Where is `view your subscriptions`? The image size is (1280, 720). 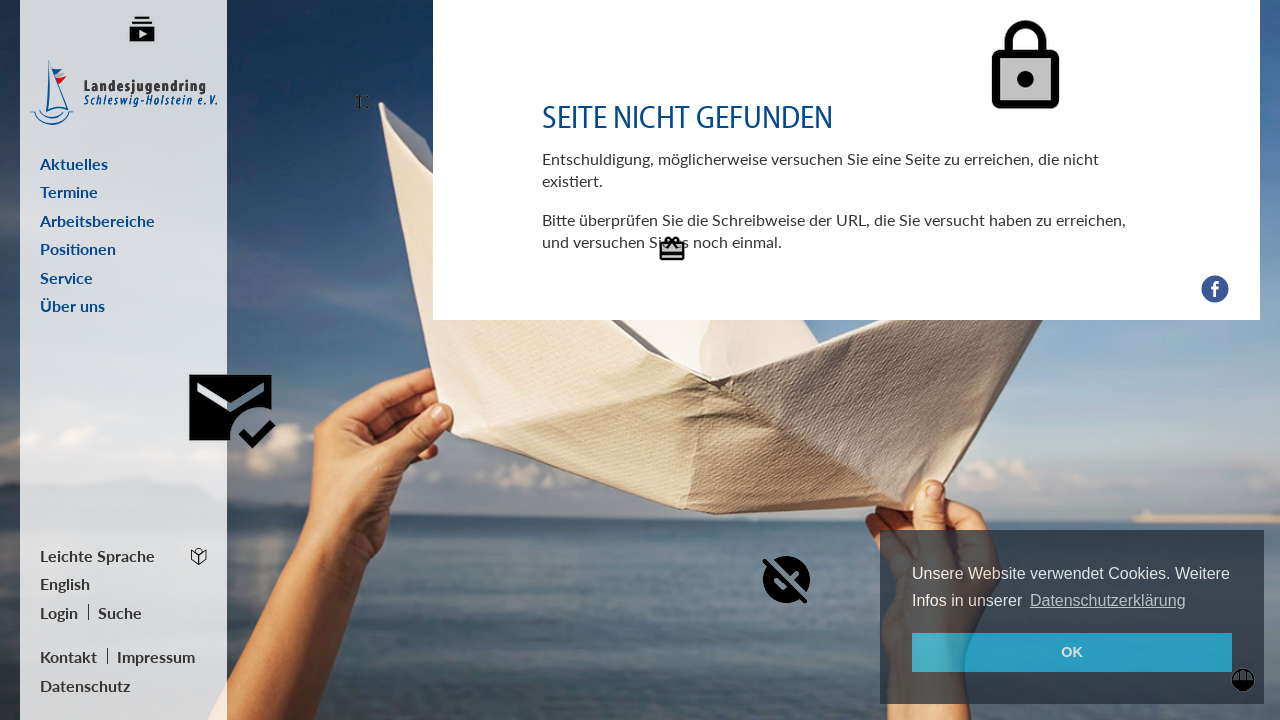 view your subscriptions is located at coordinates (142, 29).